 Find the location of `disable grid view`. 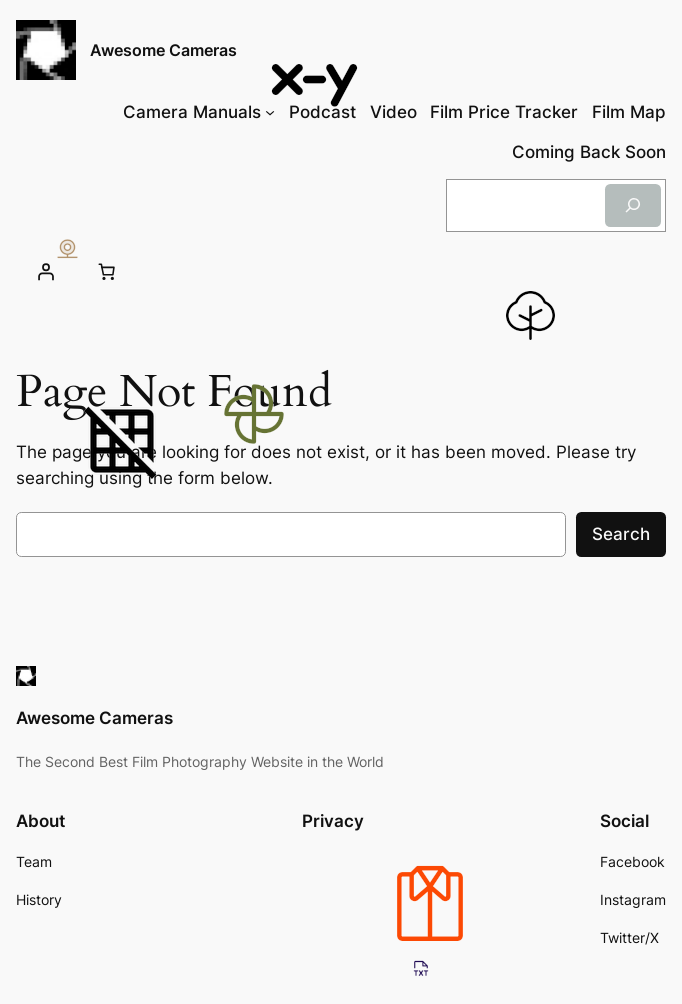

disable grid view is located at coordinates (122, 441).